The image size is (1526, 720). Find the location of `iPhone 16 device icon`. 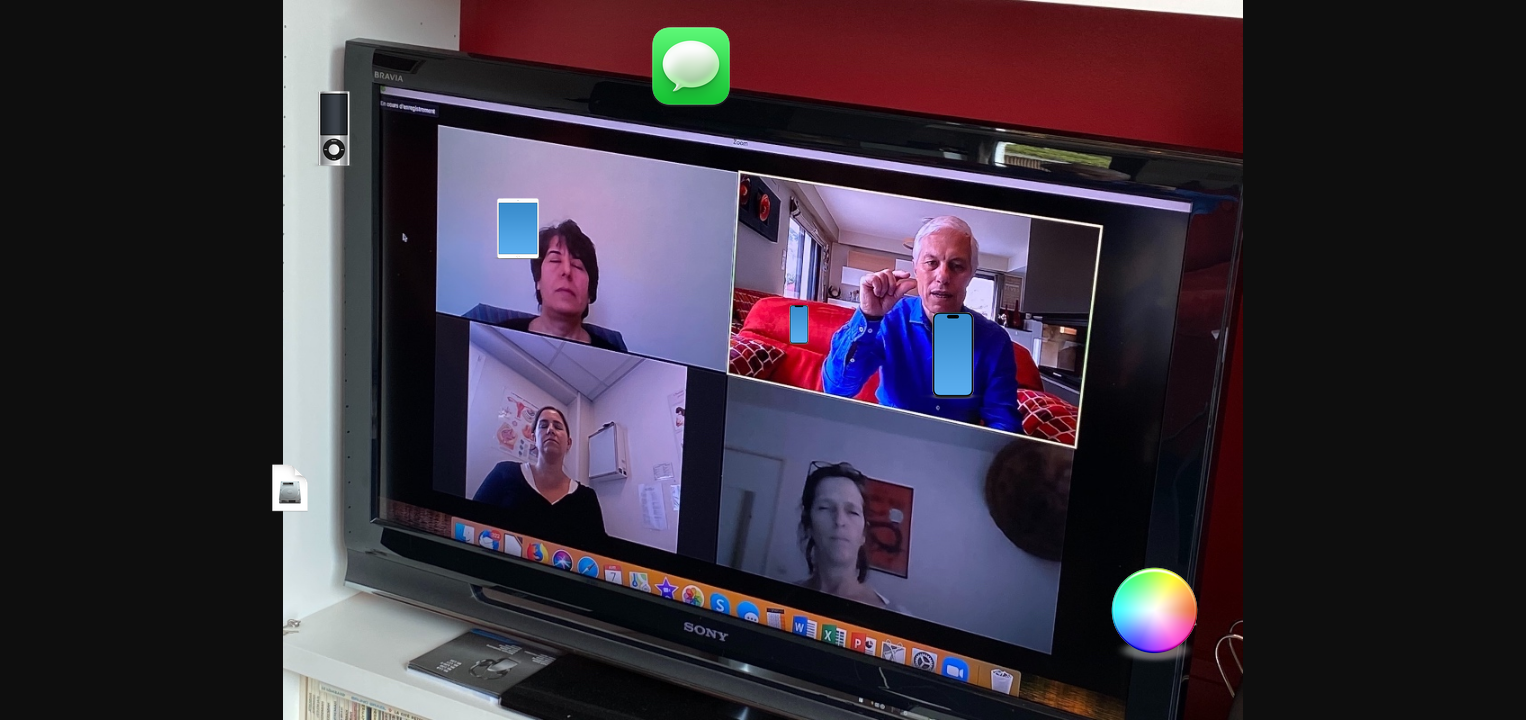

iPhone 16 device icon is located at coordinates (953, 356).